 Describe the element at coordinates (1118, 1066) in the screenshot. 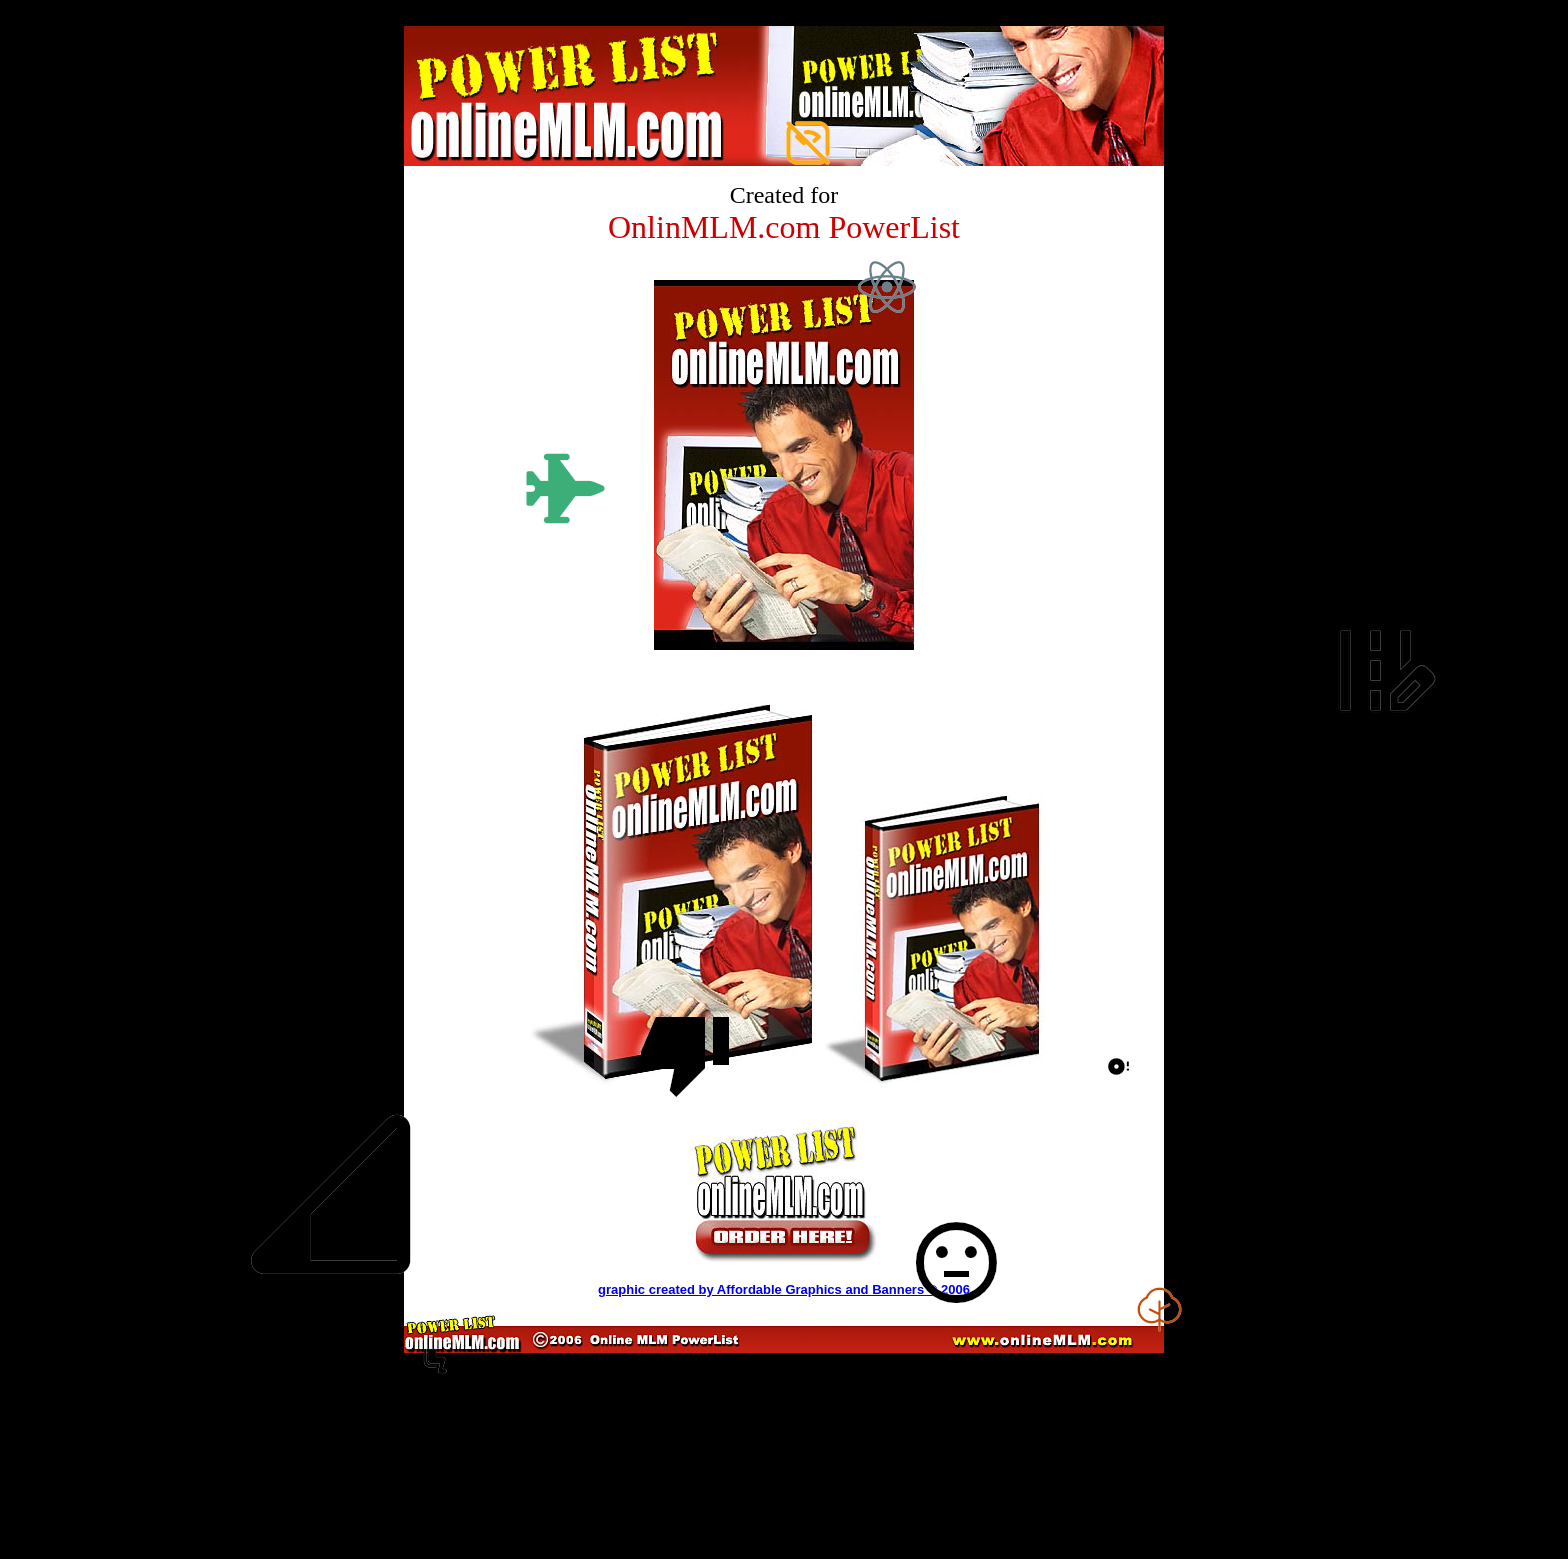

I see `indicates storage disc is full` at that location.